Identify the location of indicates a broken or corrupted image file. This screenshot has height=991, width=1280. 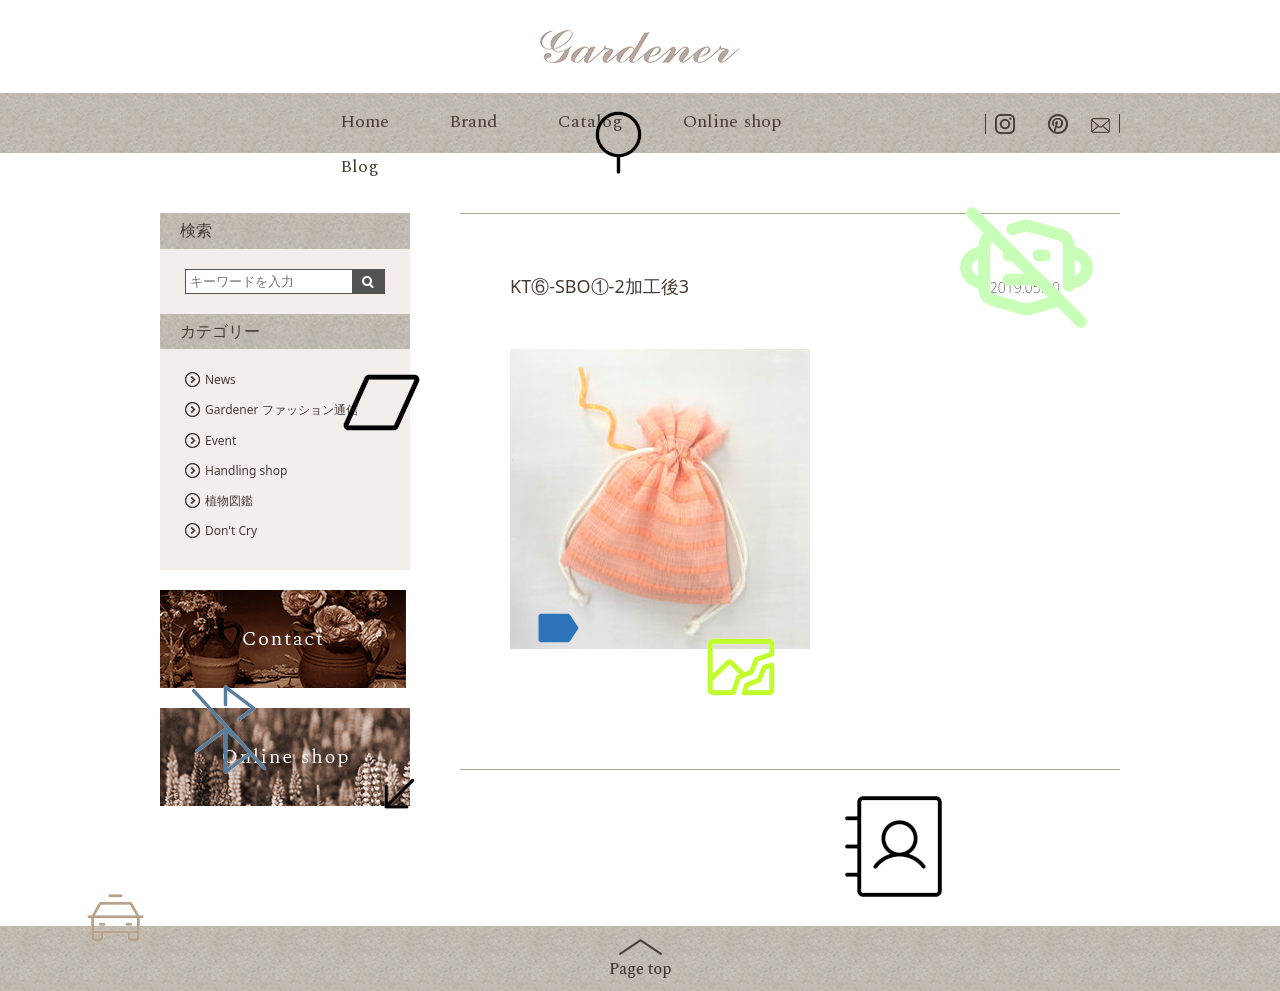
(741, 667).